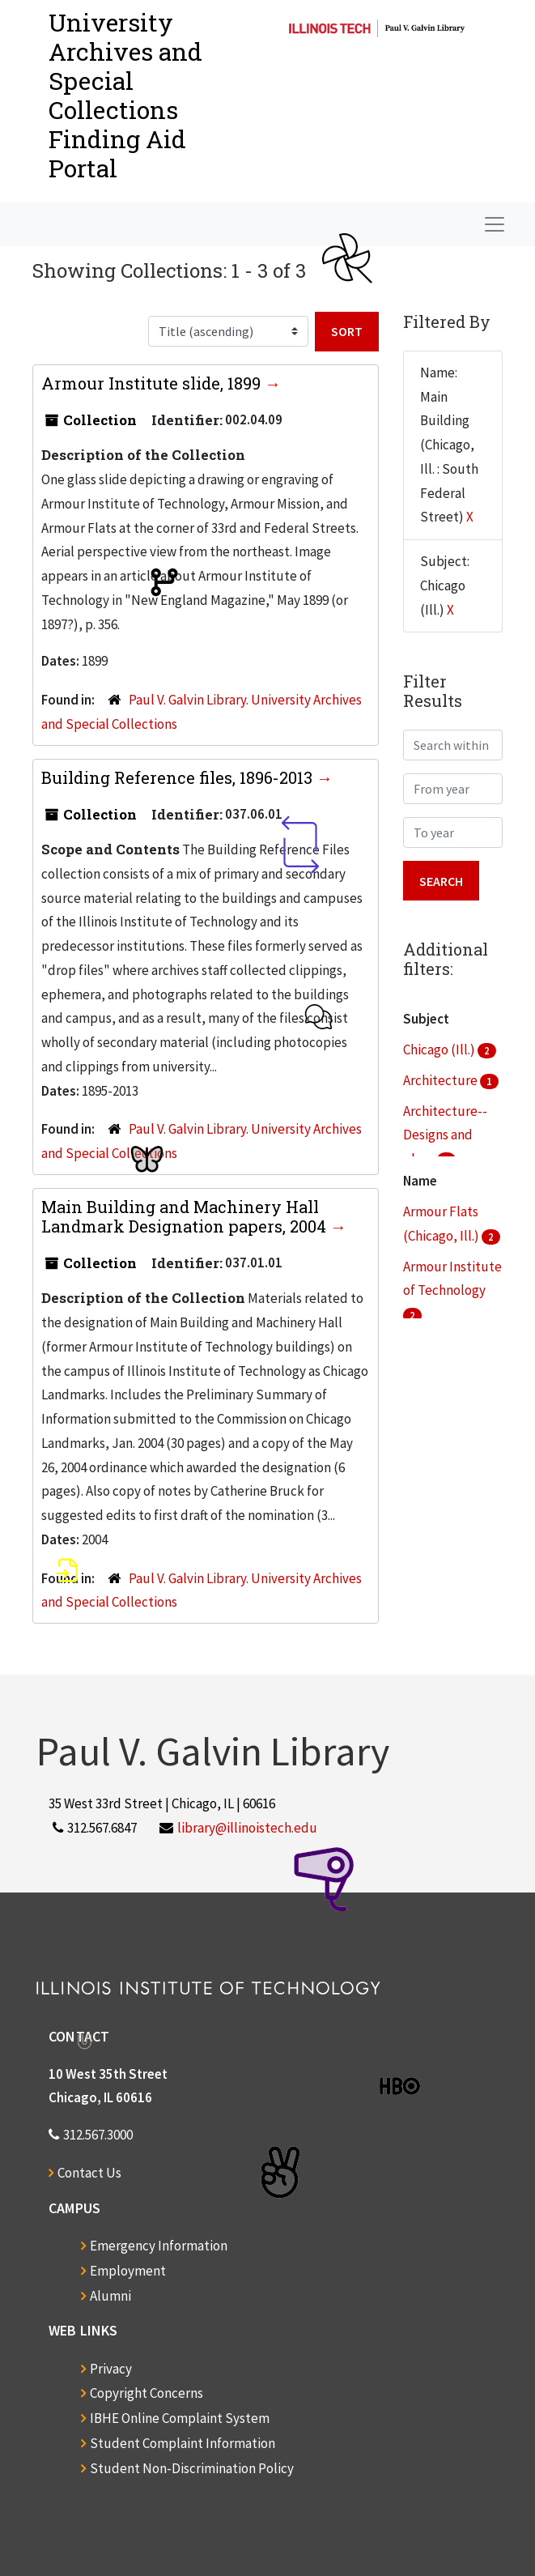 This screenshot has height=2576, width=535. Describe the element at coordinates (163, 582) in the screenshot. I see `view repository branches` at that location.